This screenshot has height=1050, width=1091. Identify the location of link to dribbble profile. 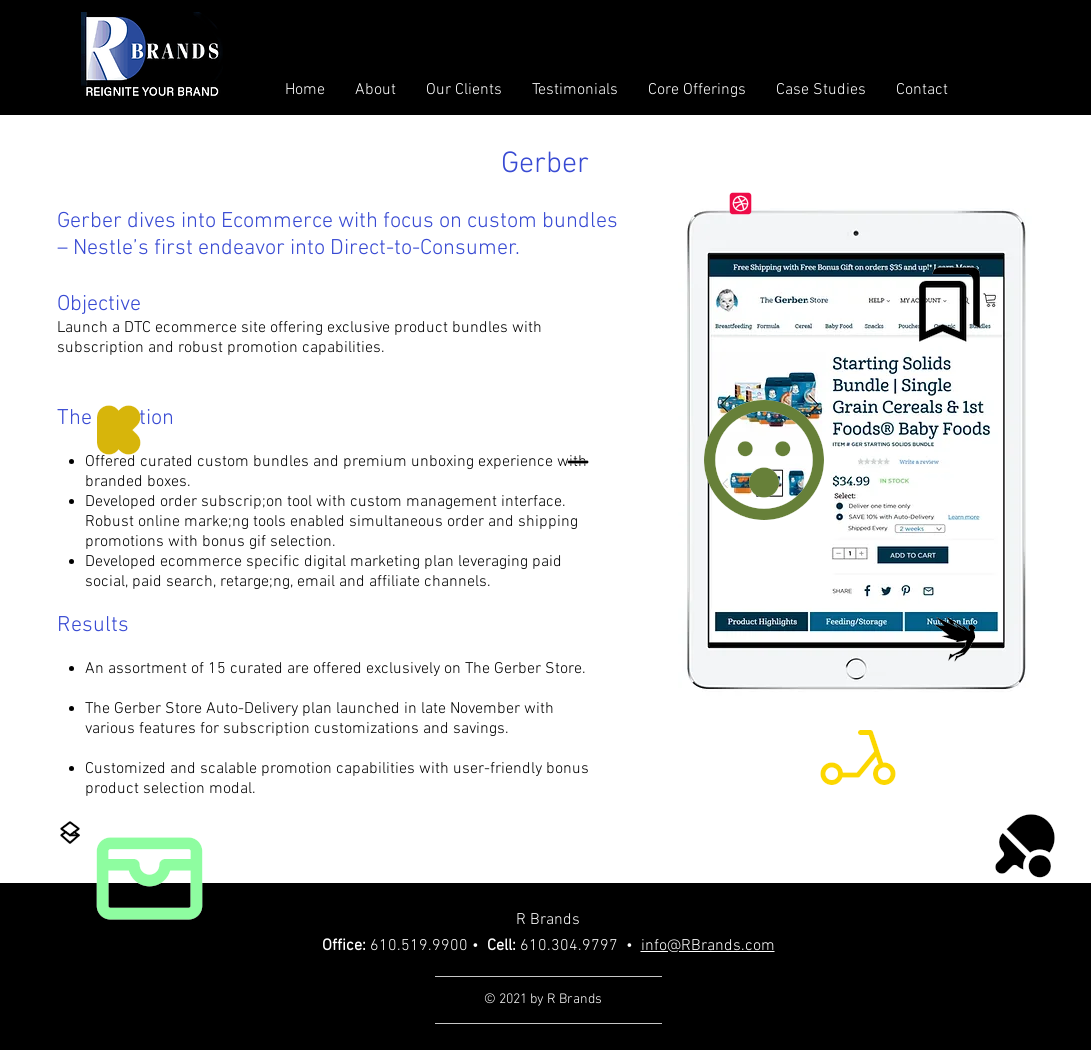
(740, 203).